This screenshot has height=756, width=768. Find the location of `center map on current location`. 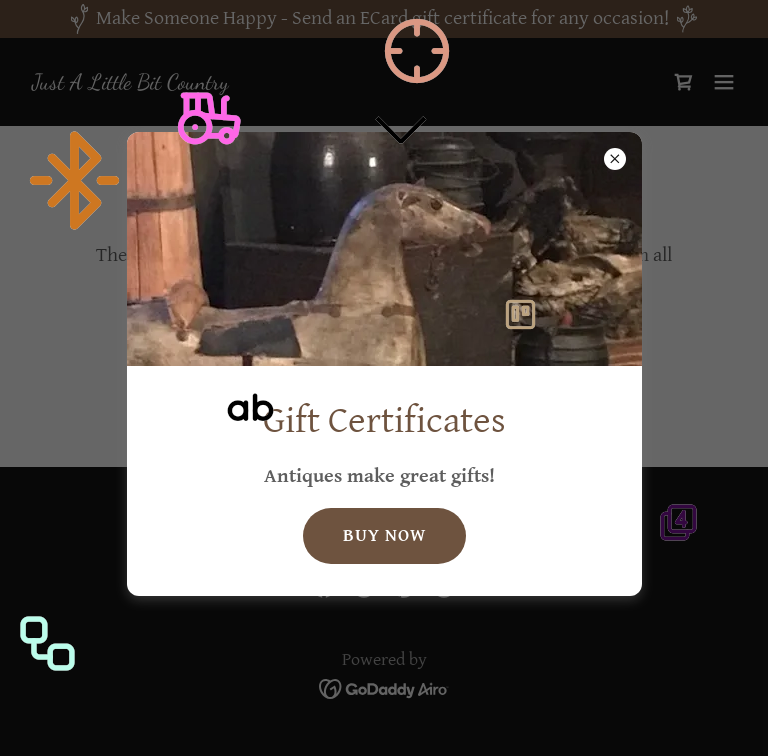

center map on current location is located at coordinates (417, 51).